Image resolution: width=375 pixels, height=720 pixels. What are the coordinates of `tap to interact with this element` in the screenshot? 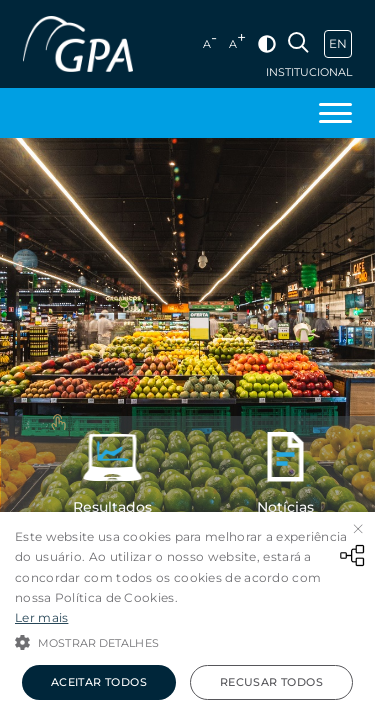 It's located at (58, 422).